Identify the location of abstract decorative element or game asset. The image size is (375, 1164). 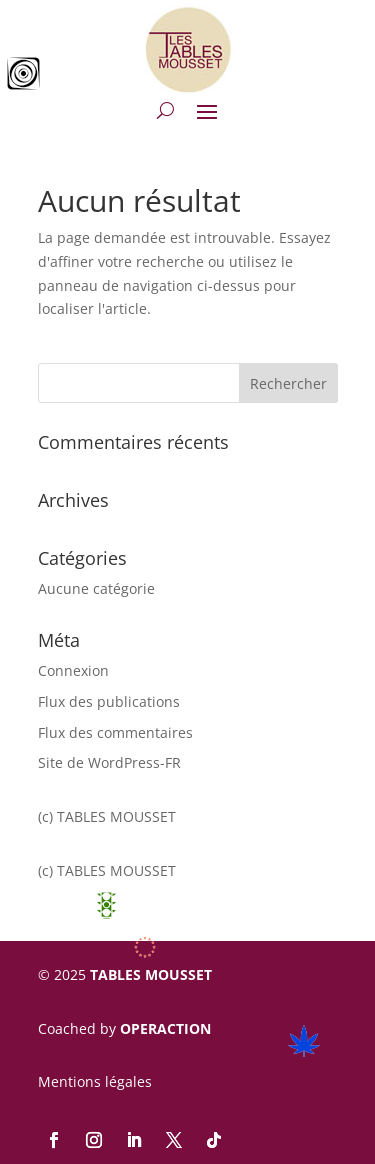
(23, 73).